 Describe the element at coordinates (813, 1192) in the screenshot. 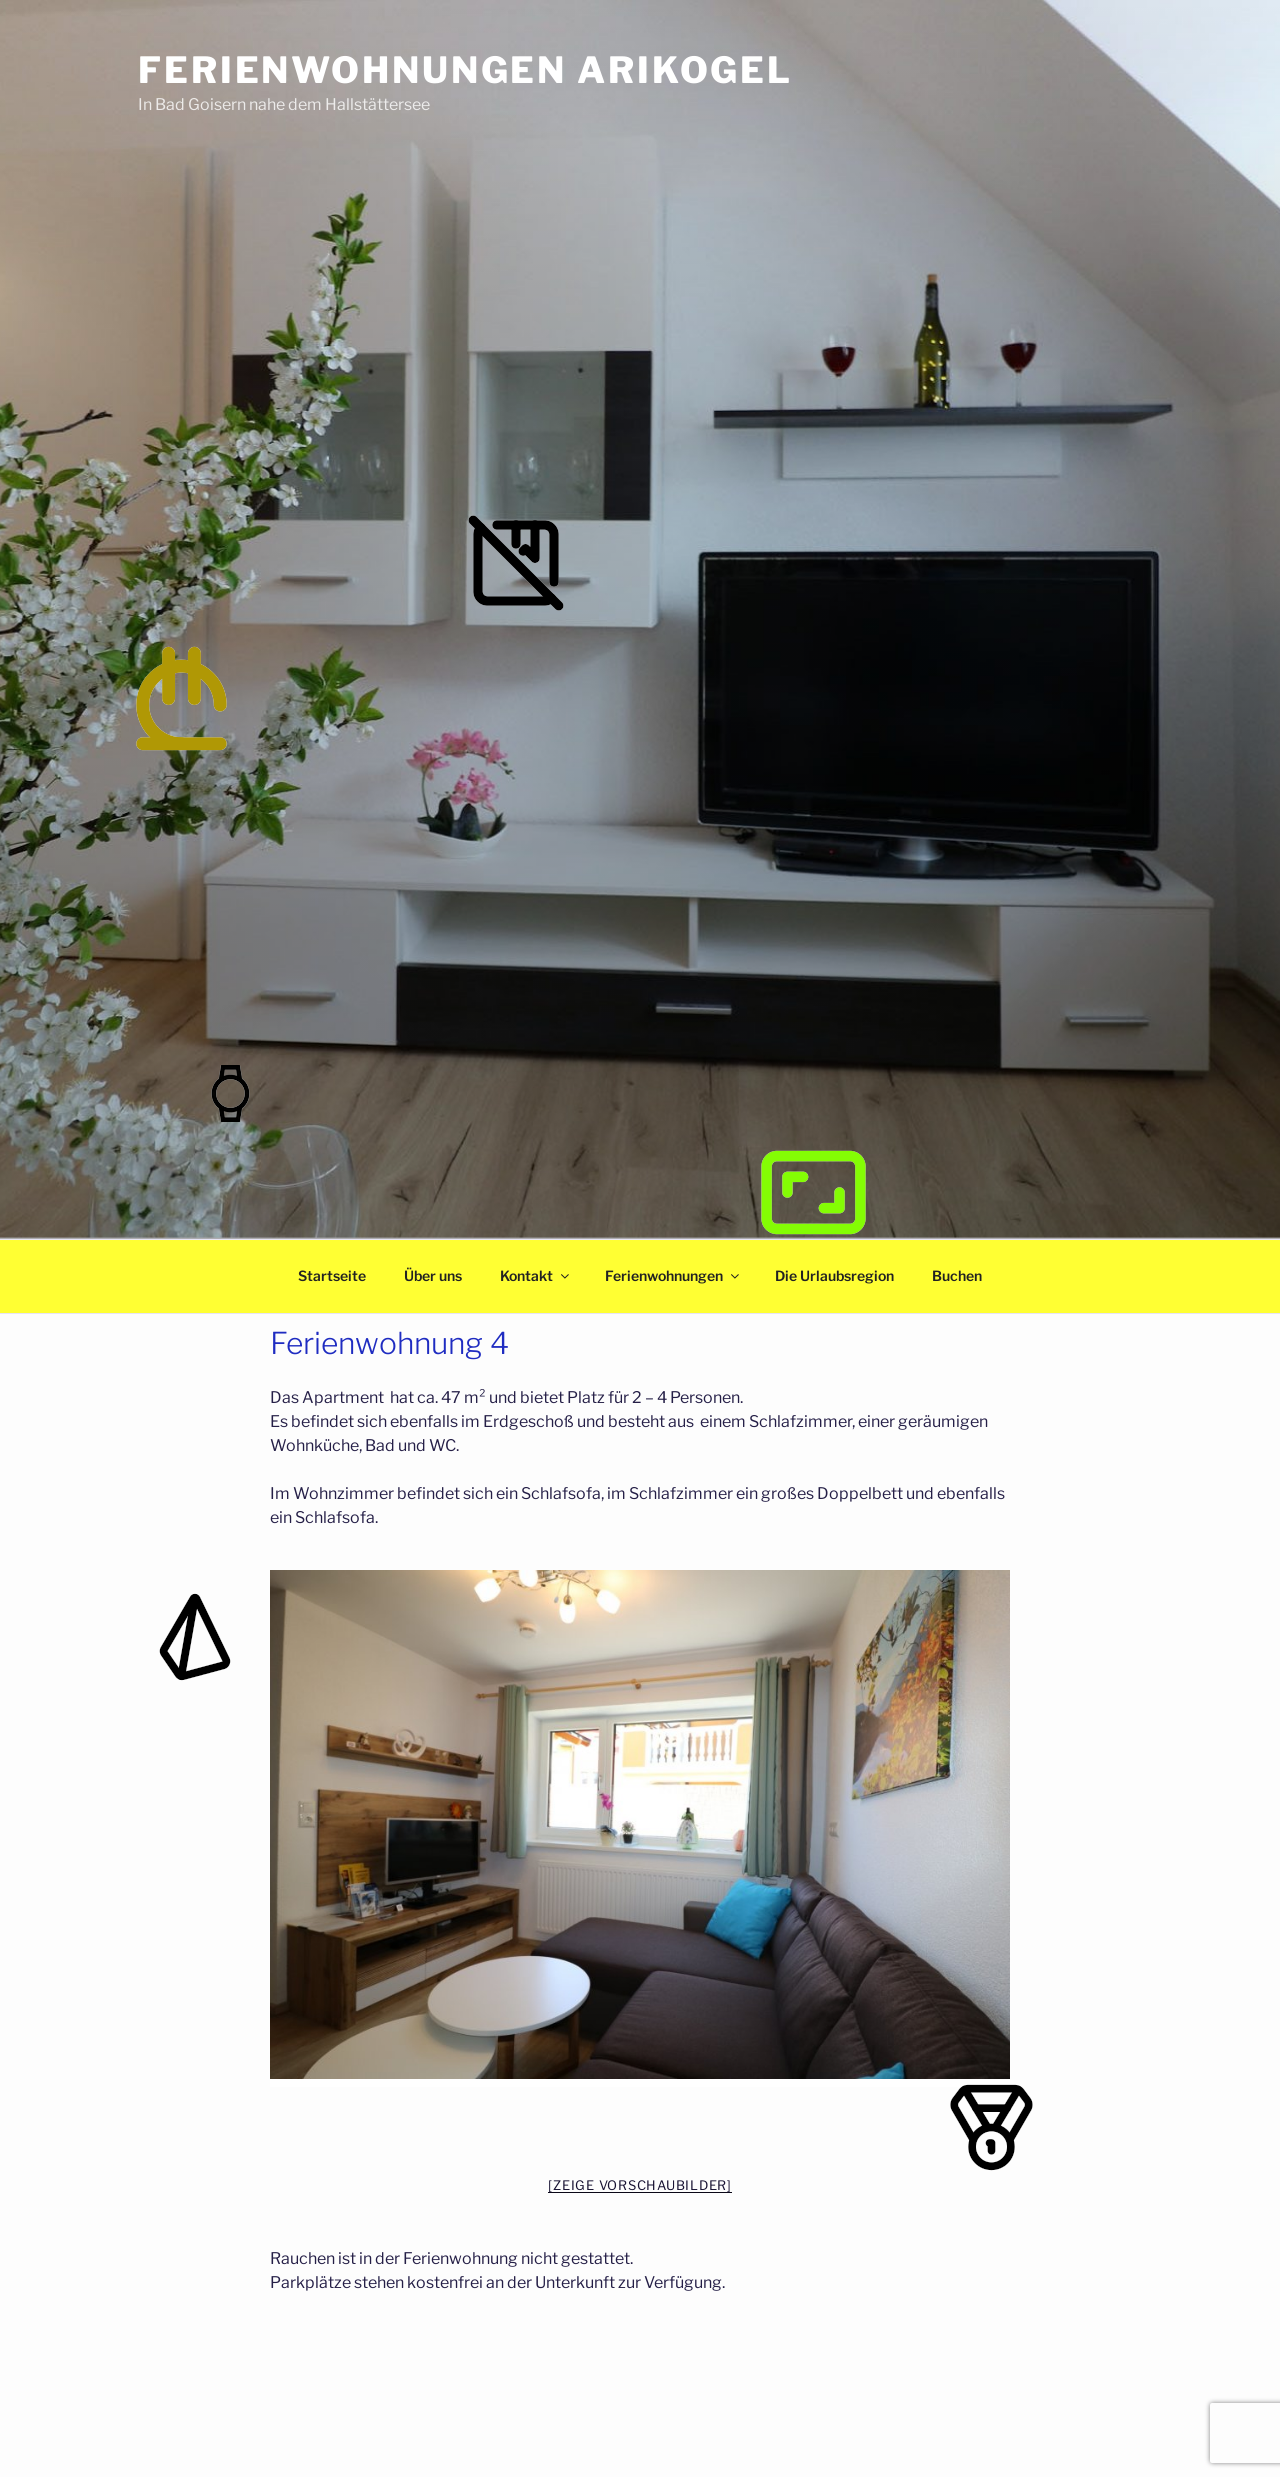

I see `adjust aspect ratio settings` at that location.